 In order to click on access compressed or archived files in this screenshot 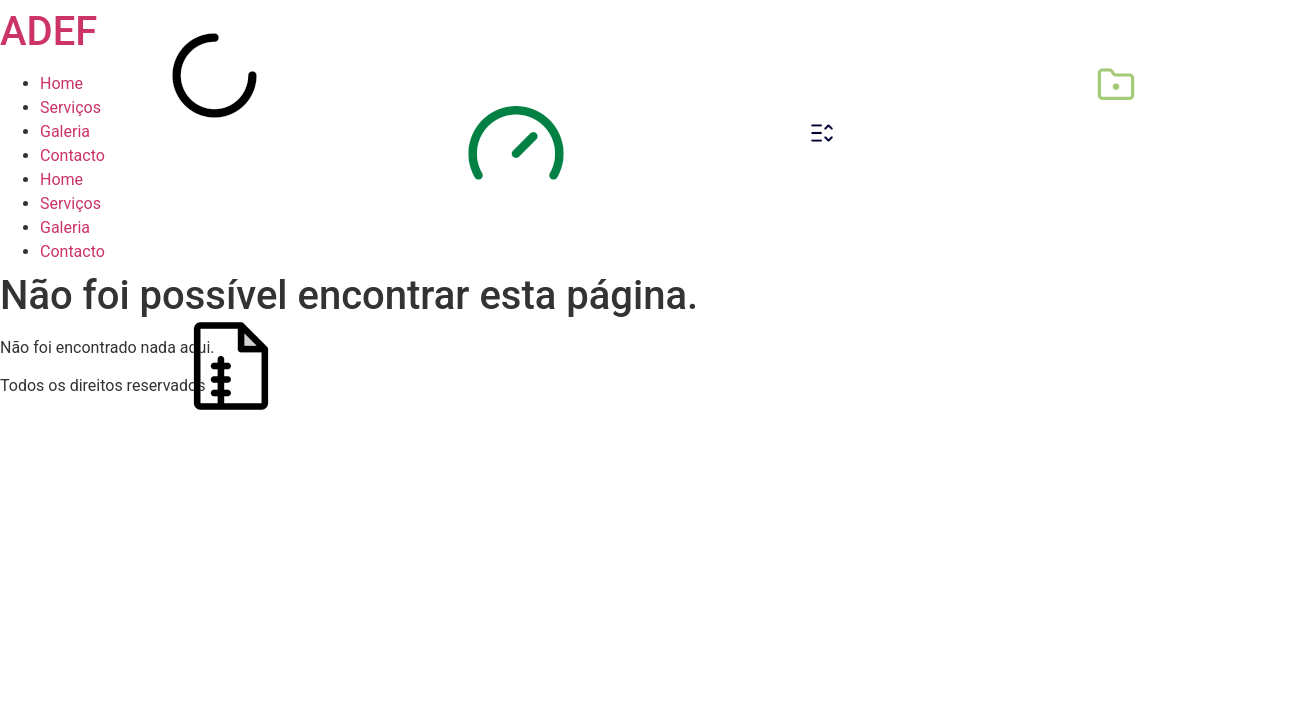, I will do `click(231, 366)`.